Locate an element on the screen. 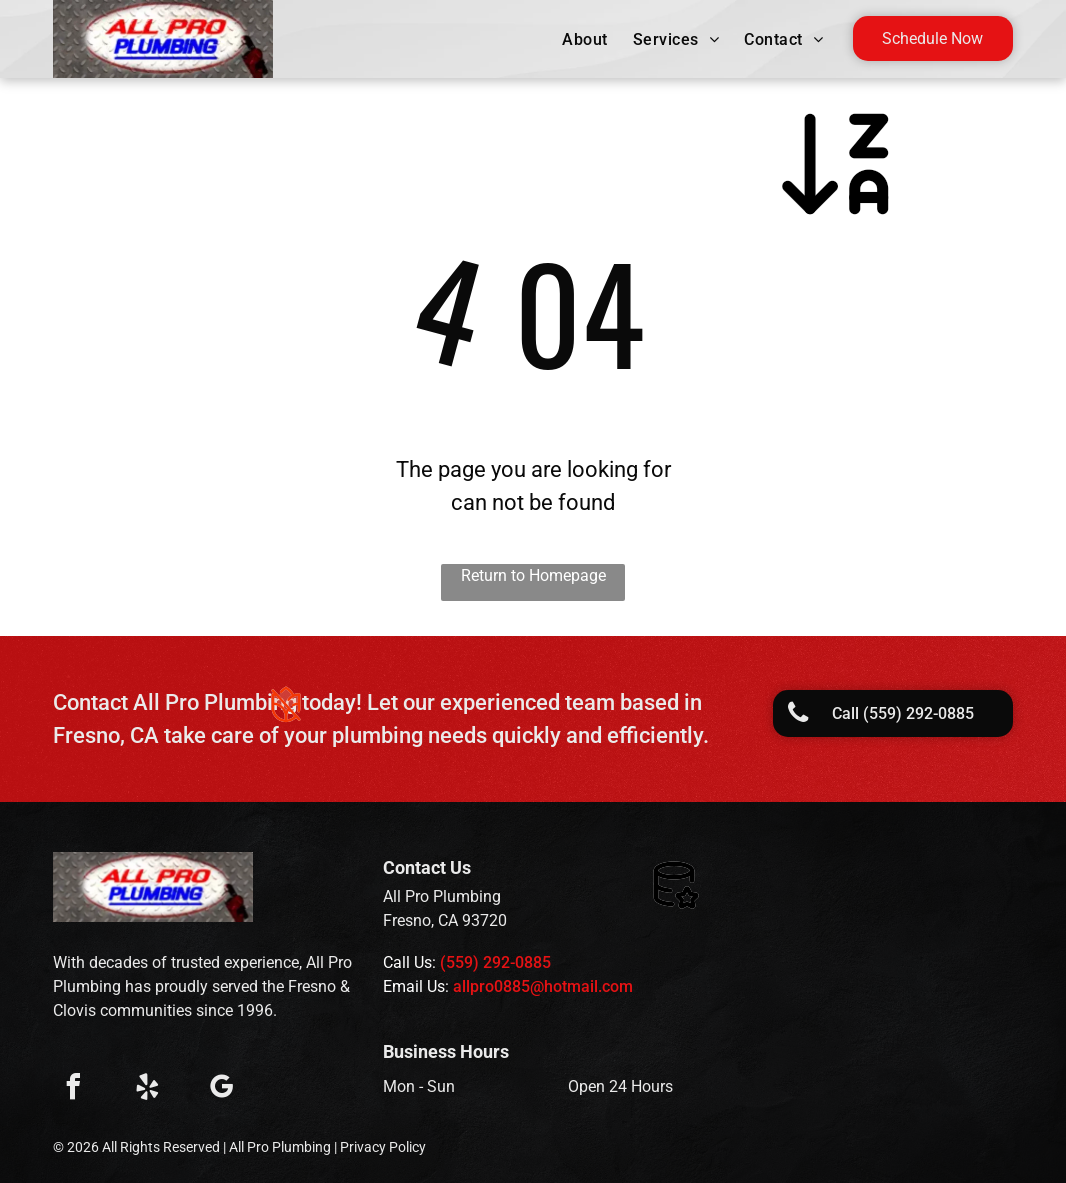 The image size is (1066, 1183). sort items in reverse alphabetical order (Z to A) is located at coordinates (838, 164).